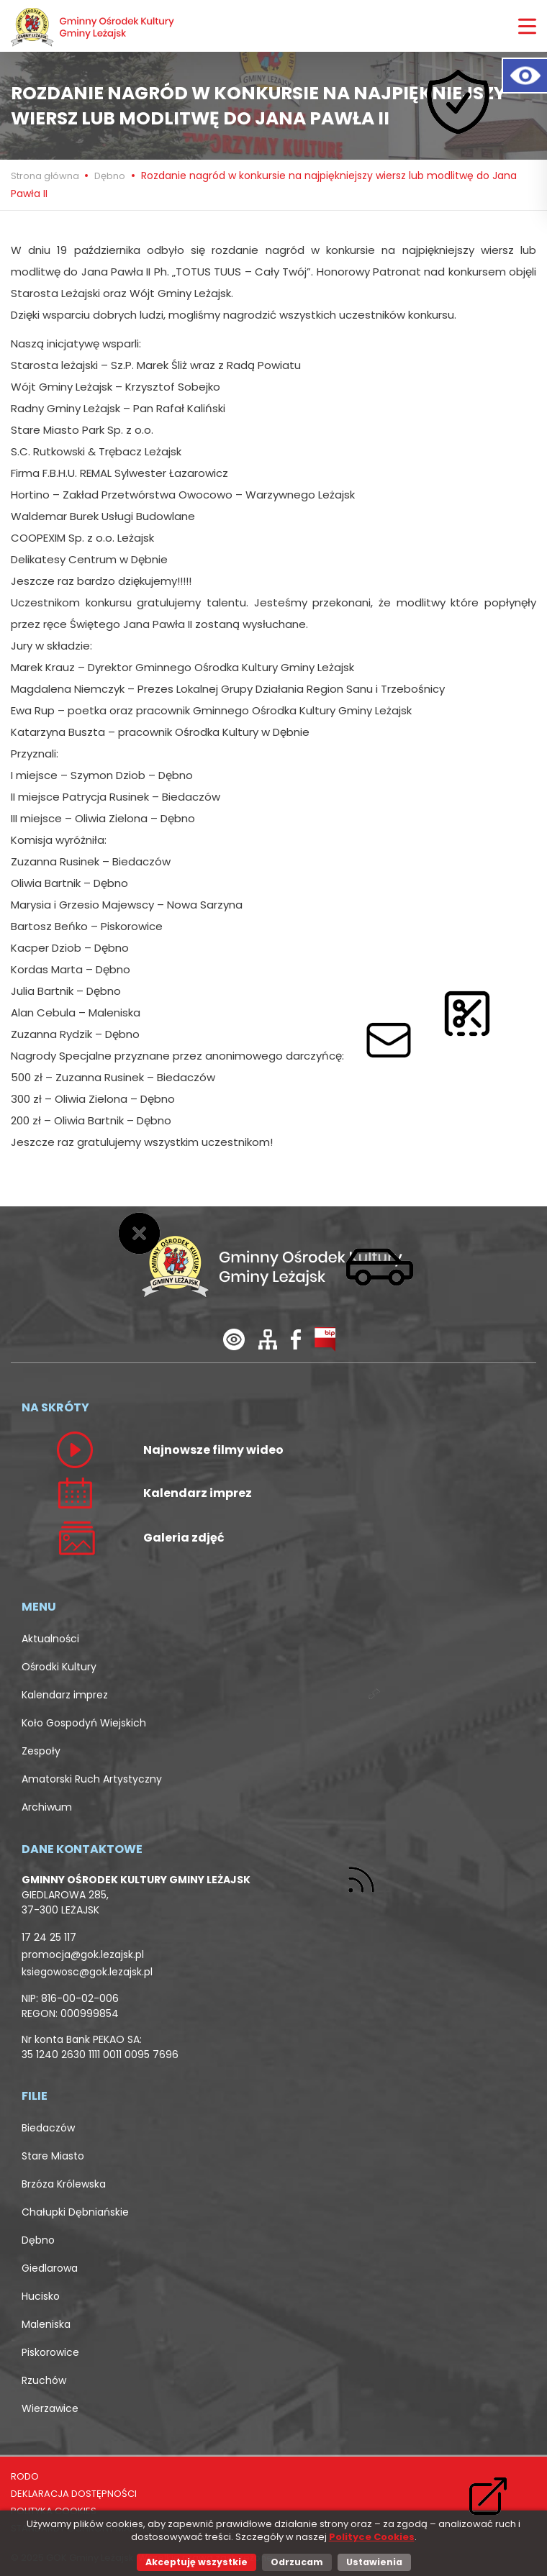 This screenshot has width=547, height=2576. Describe the element at coordinates (374, 1693) in the screenshot. I see `access experimental or beta features` at that location.